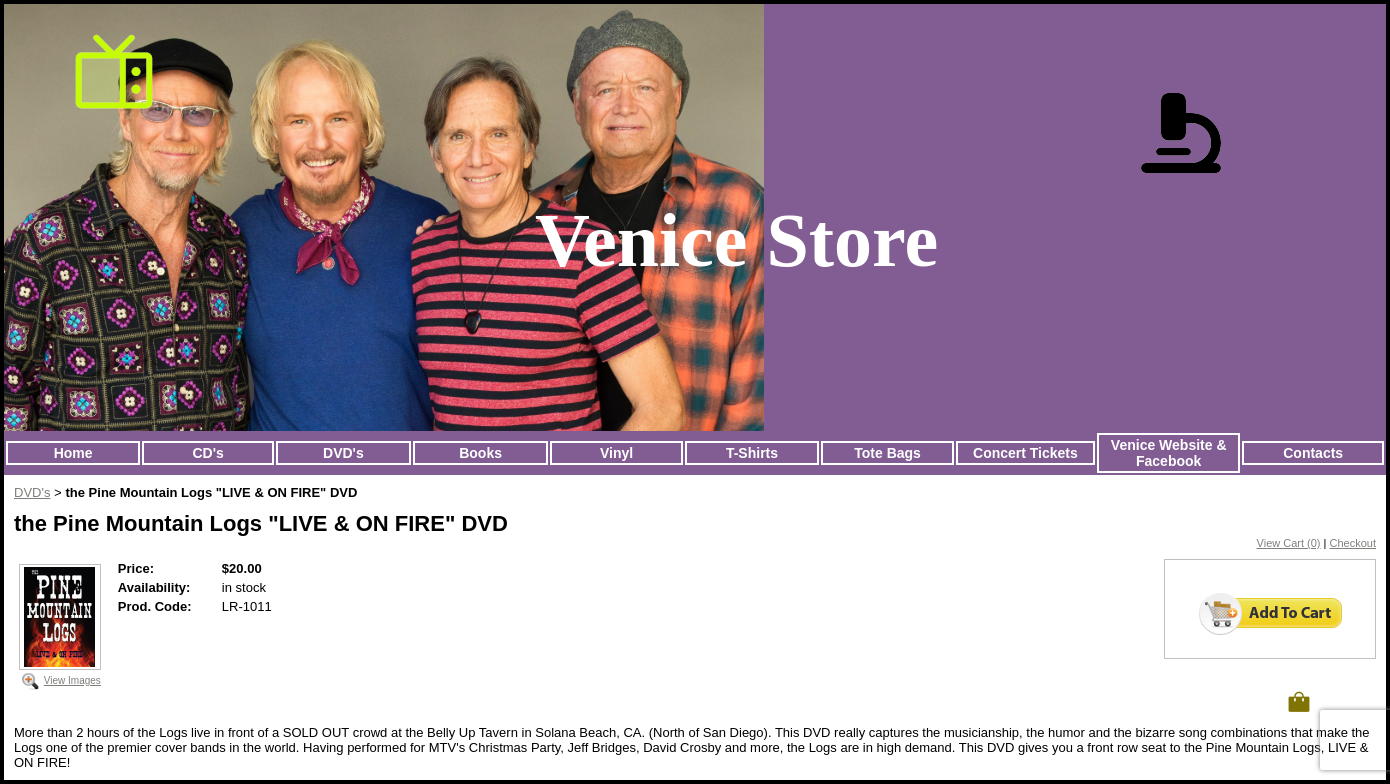 Image resolution: width=1390 pixels, height=784 pixels. I want to click on access TV or video streaming content, so click(114, 76).